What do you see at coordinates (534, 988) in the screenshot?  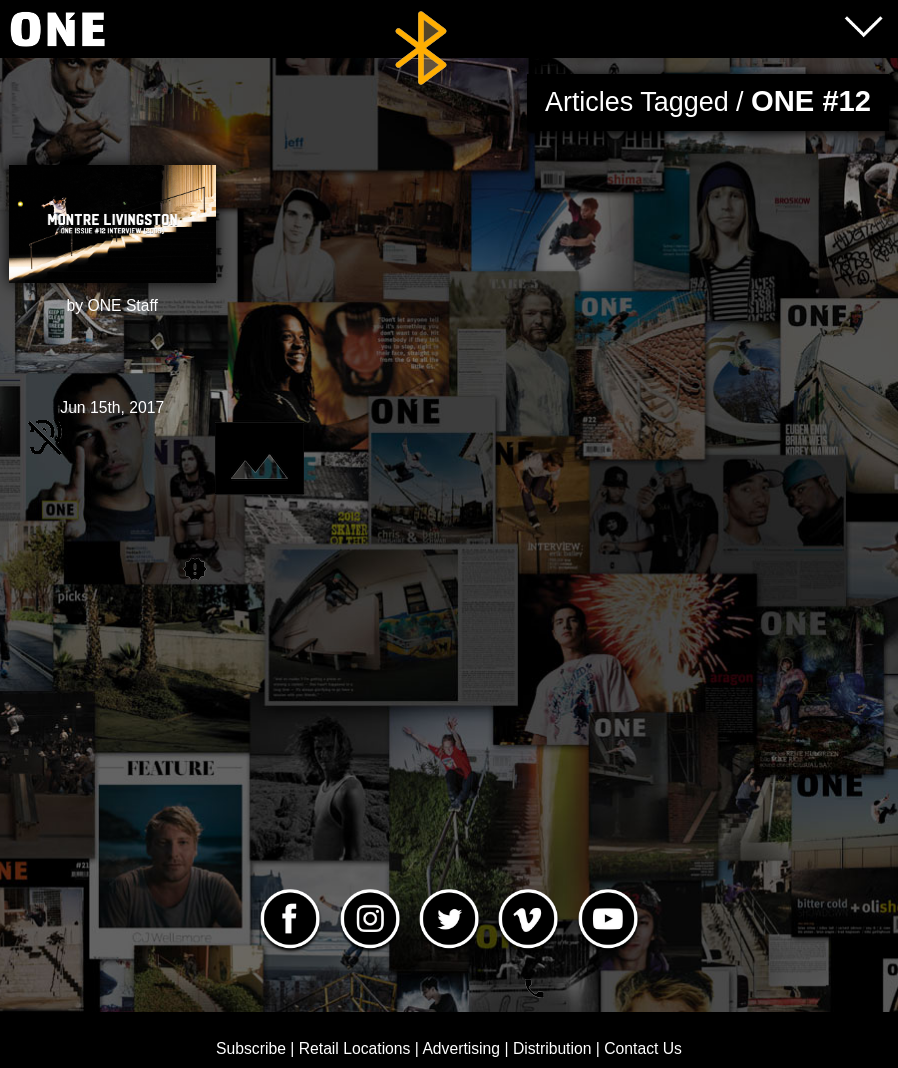 I see `make a phone call` at bounding box center [534, 988].